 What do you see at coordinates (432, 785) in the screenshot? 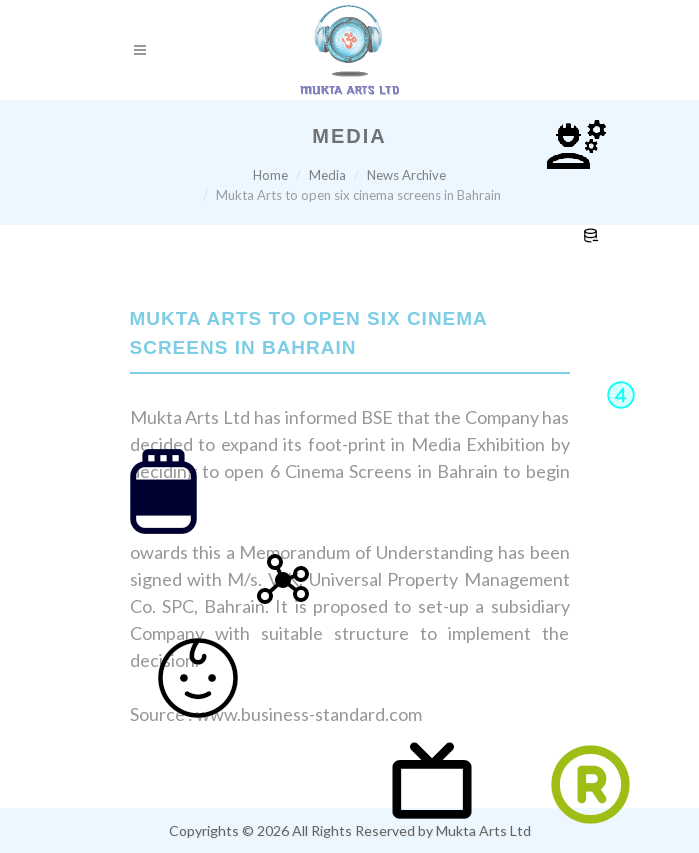
I see `access TV or video streaming features` at bounding box center [432, 785].